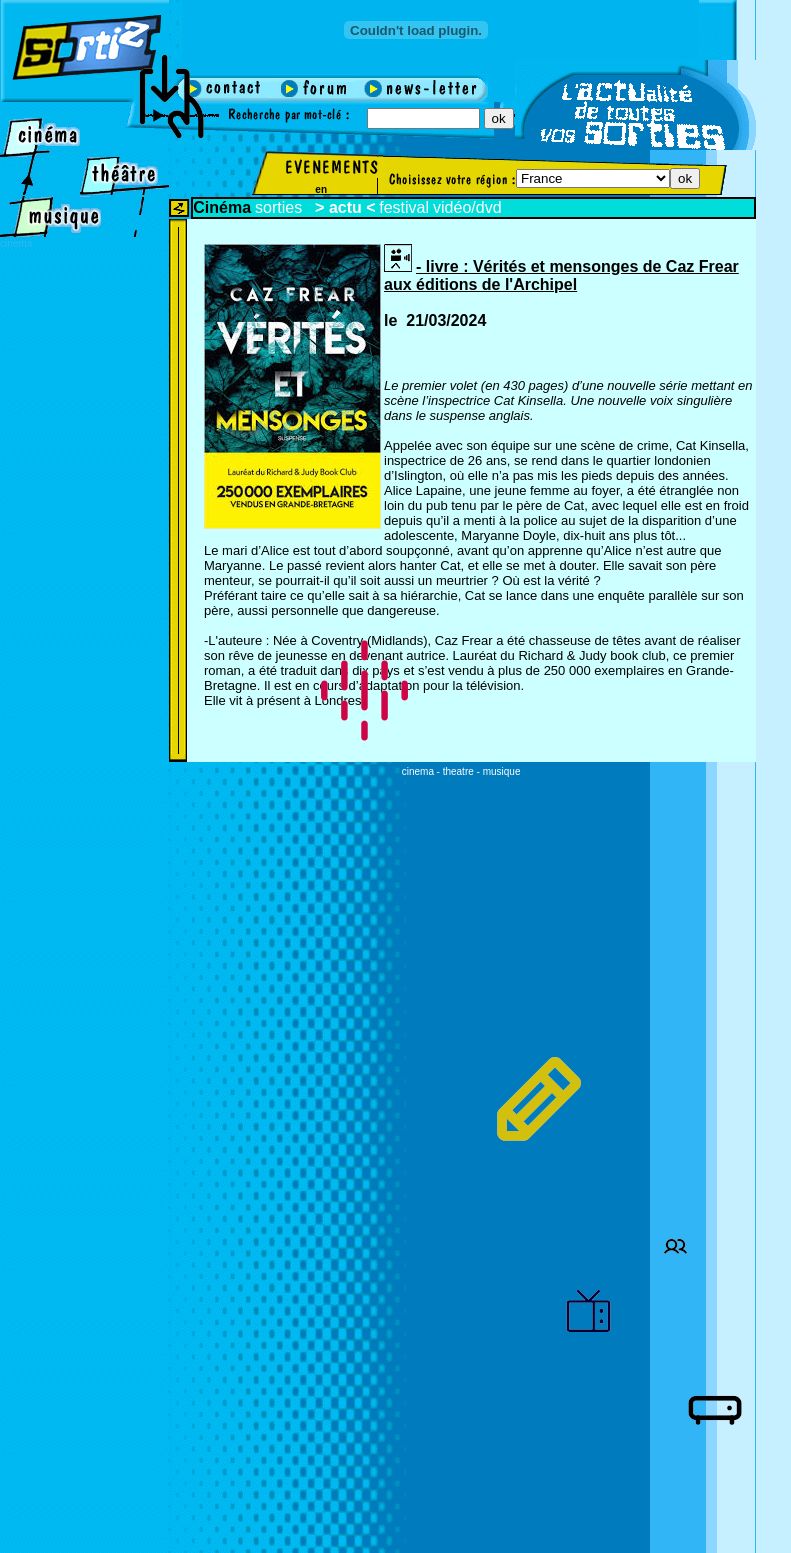 The width and height of the screenshot is (791, 1553). What do you see at coordinates (537, 1100) in the screenshot?
I see `edit content or settings` at bounding box center [537, 1100].